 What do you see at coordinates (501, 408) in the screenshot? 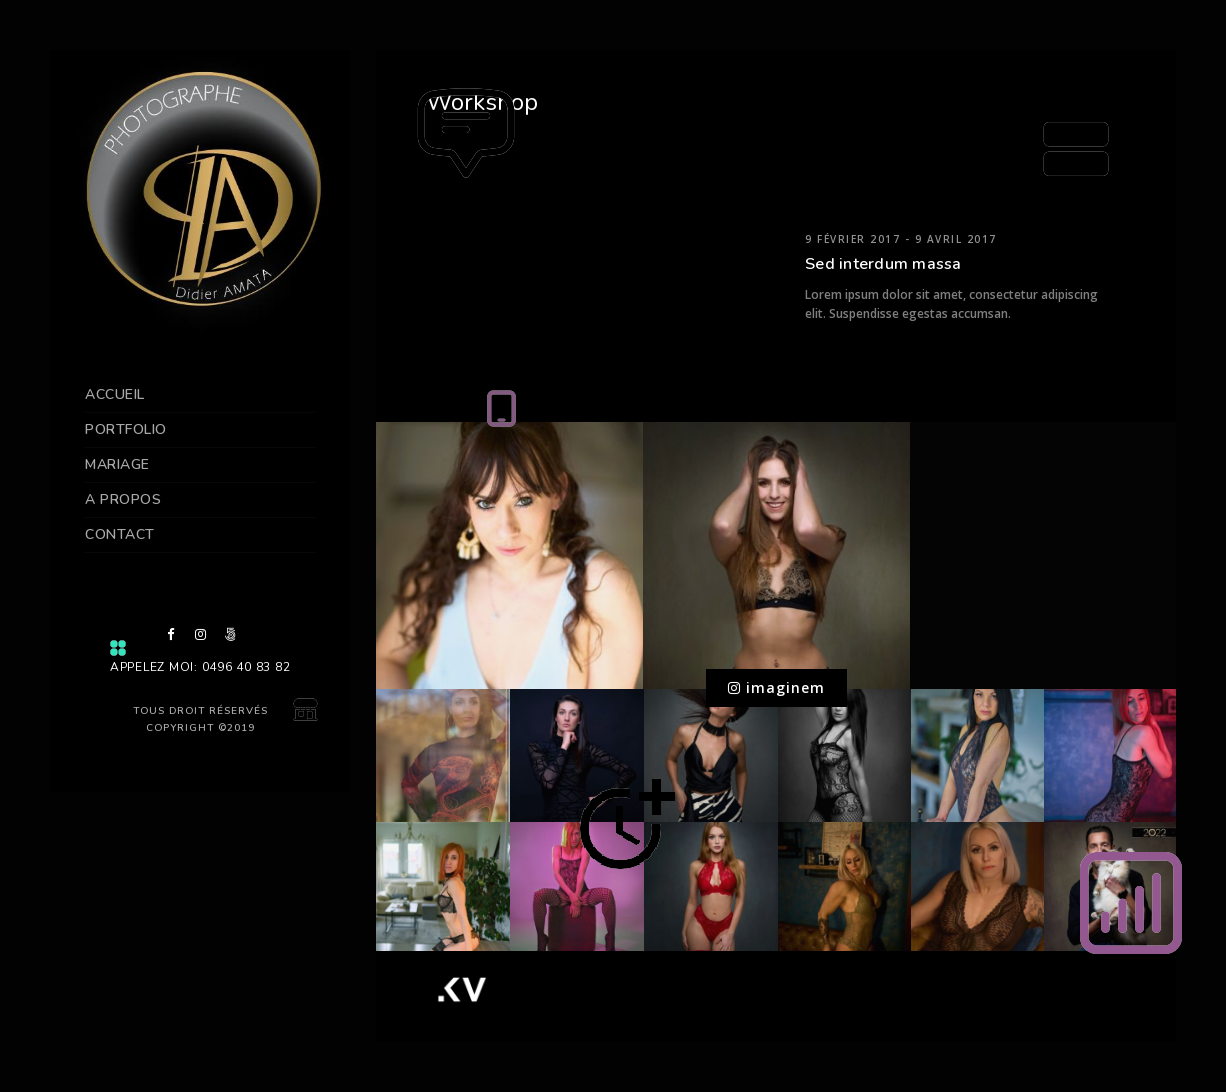
I see `switch to tablet view or layout` at bounding box center [501, 408].